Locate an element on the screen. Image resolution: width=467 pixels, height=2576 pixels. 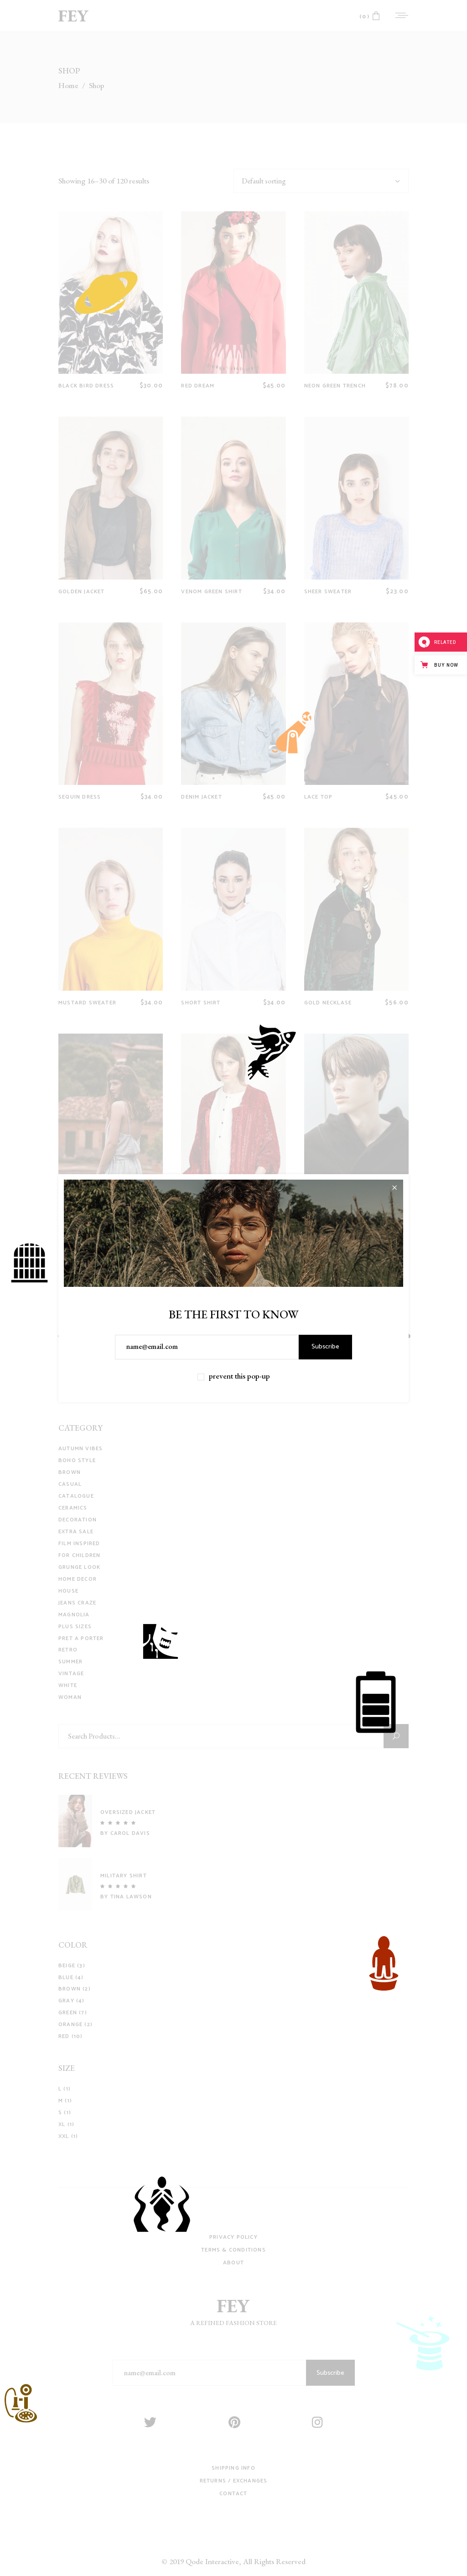
view character soul or spirit stats is located at coordinates (162, 2204).